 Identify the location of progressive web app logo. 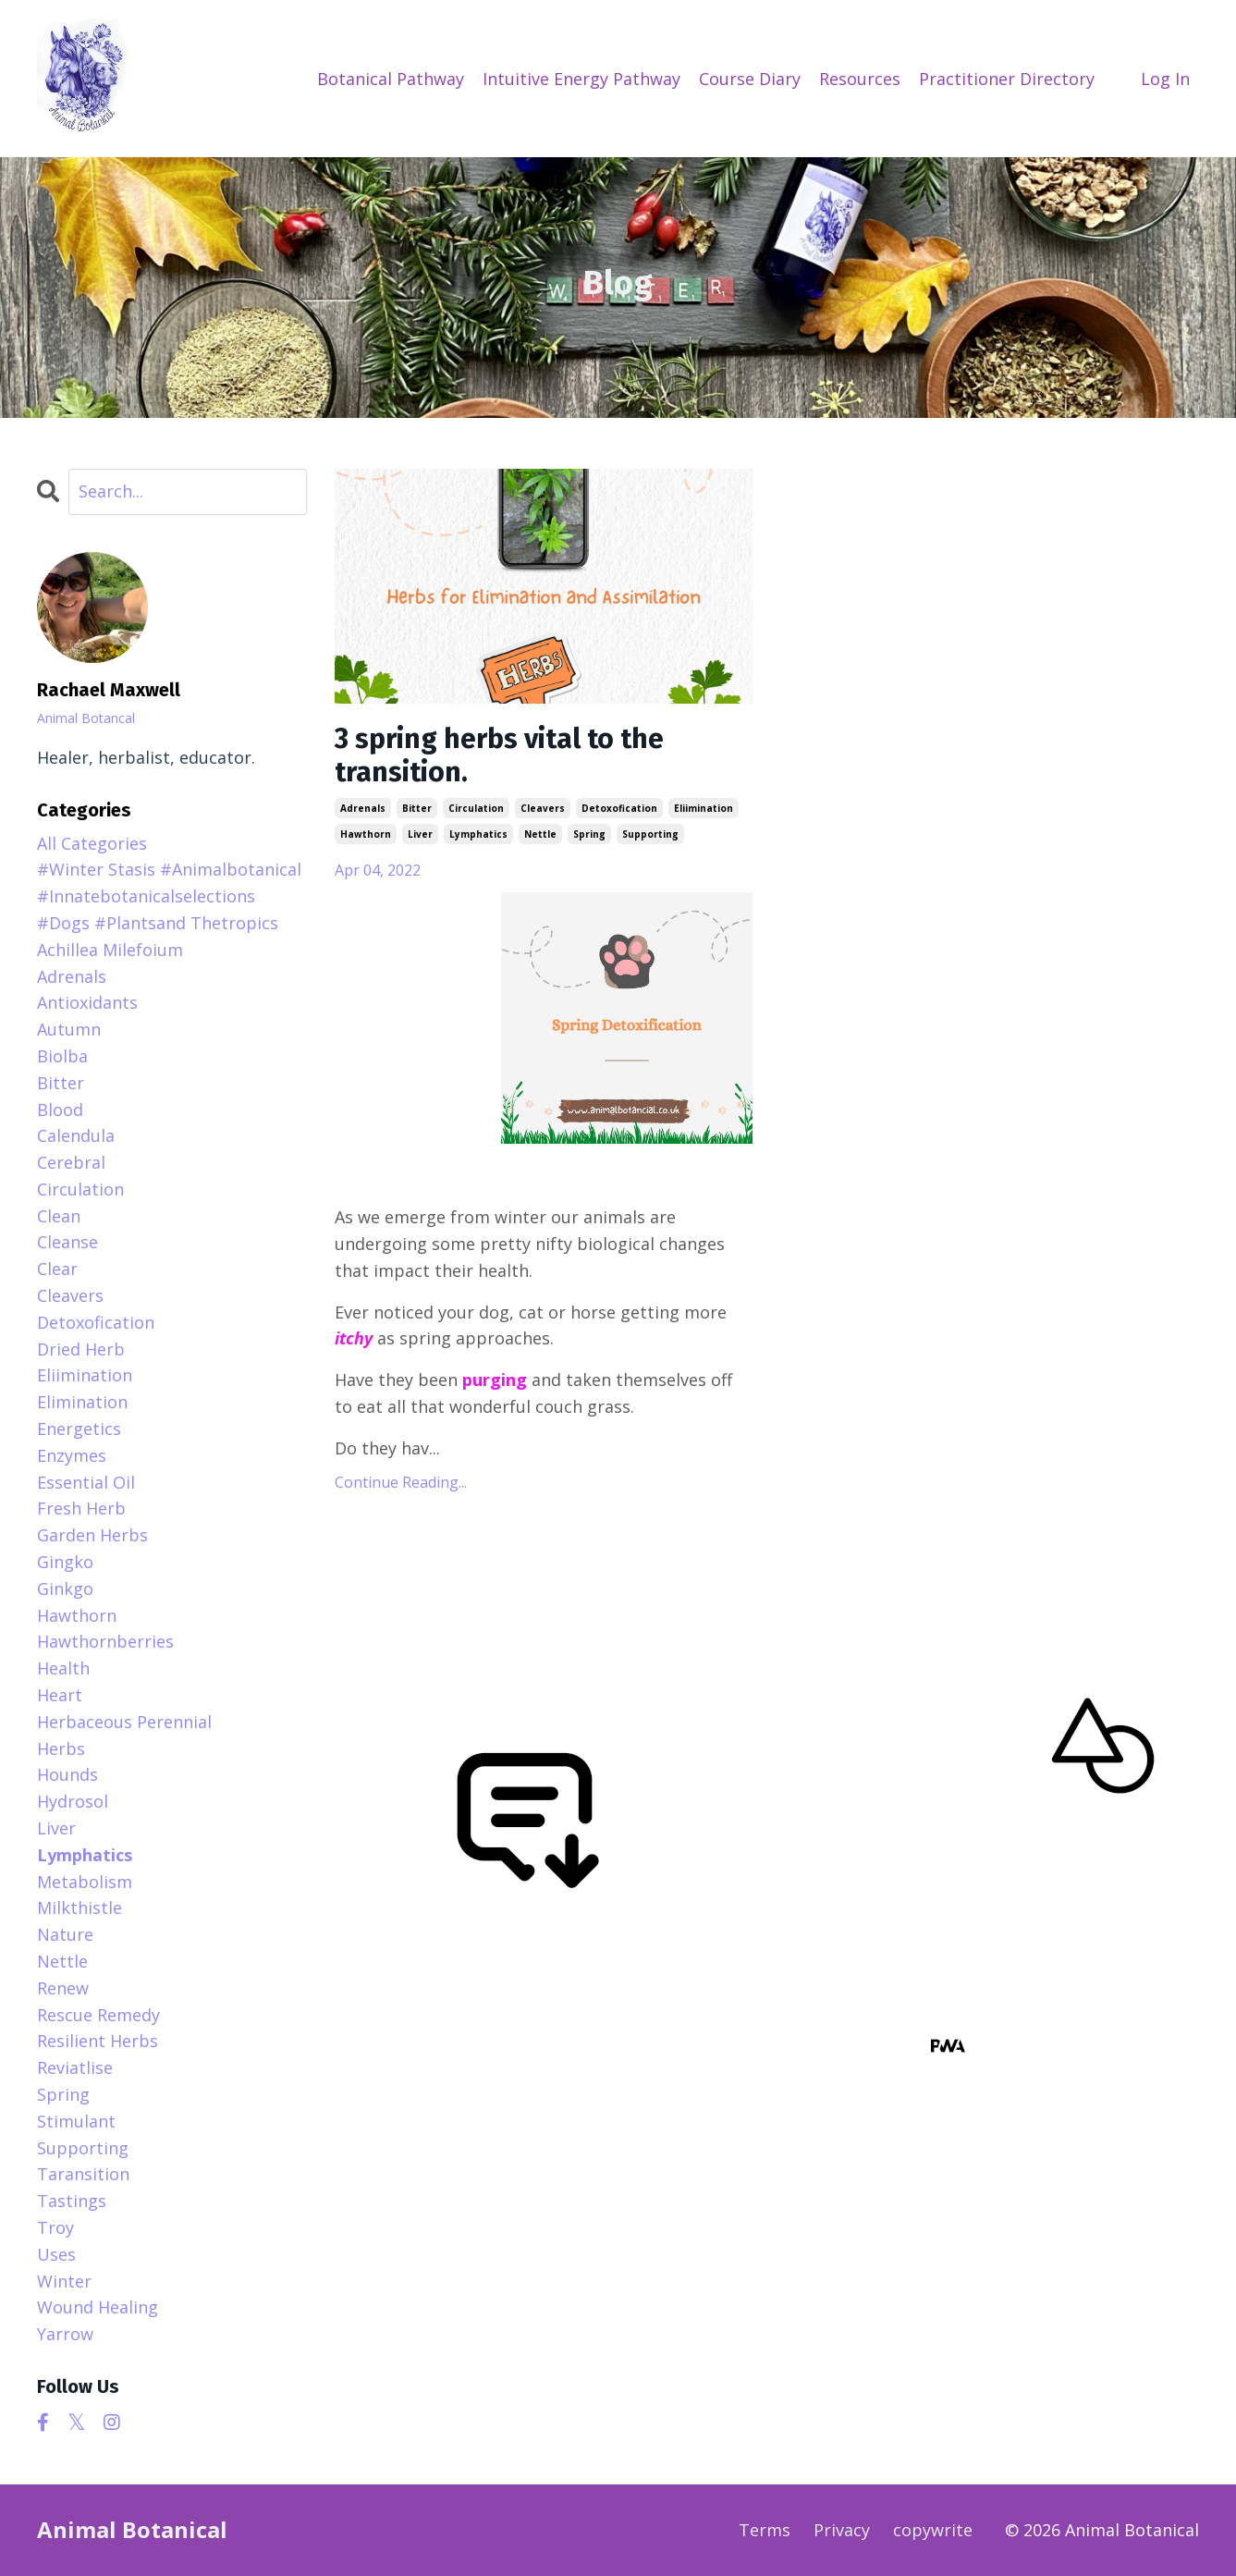
(948, 2045).